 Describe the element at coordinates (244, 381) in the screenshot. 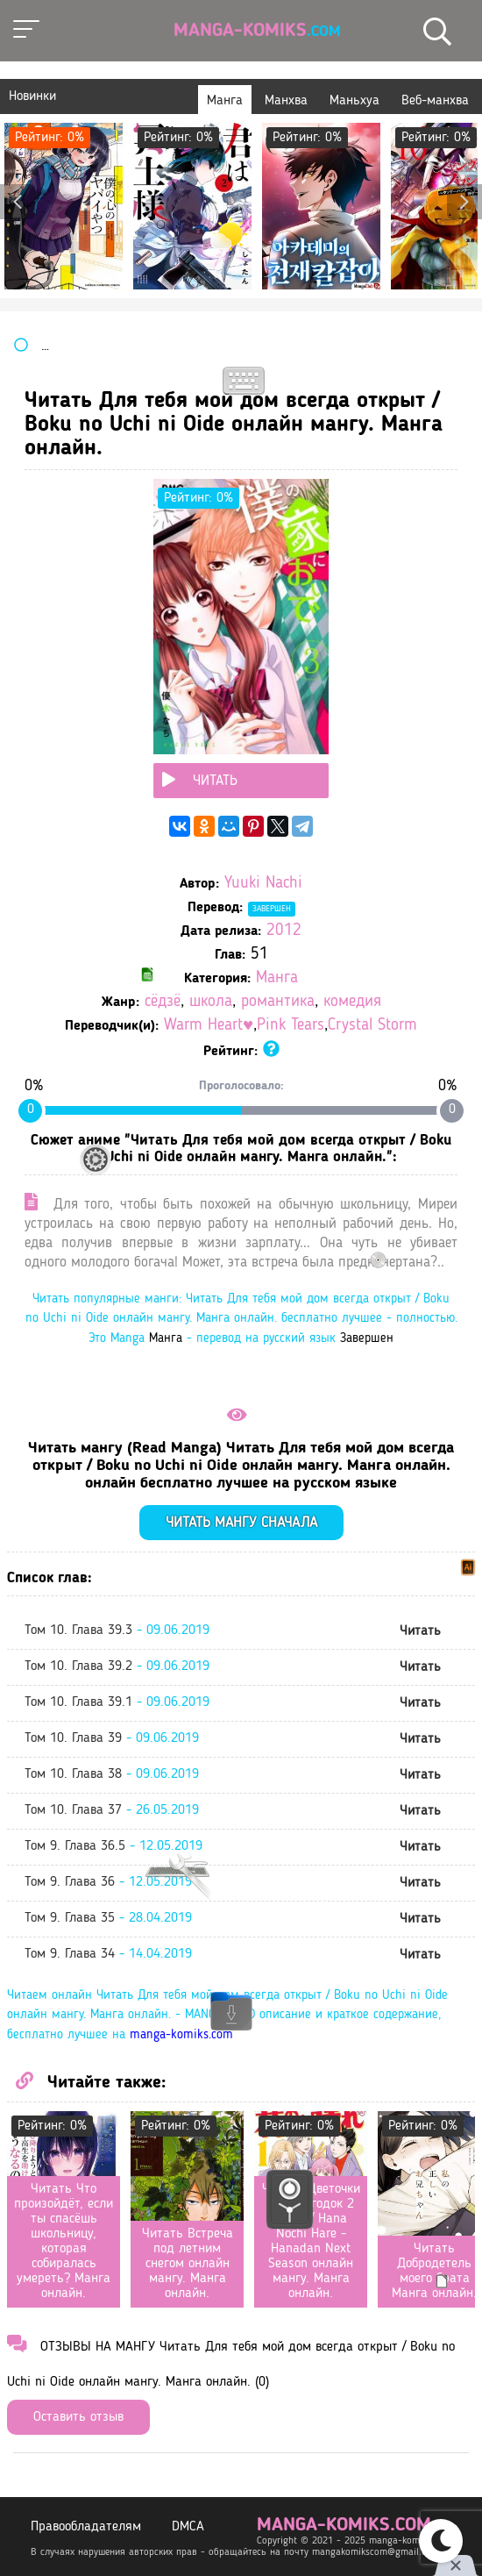

I see `open on-screen keyboard` at that location.